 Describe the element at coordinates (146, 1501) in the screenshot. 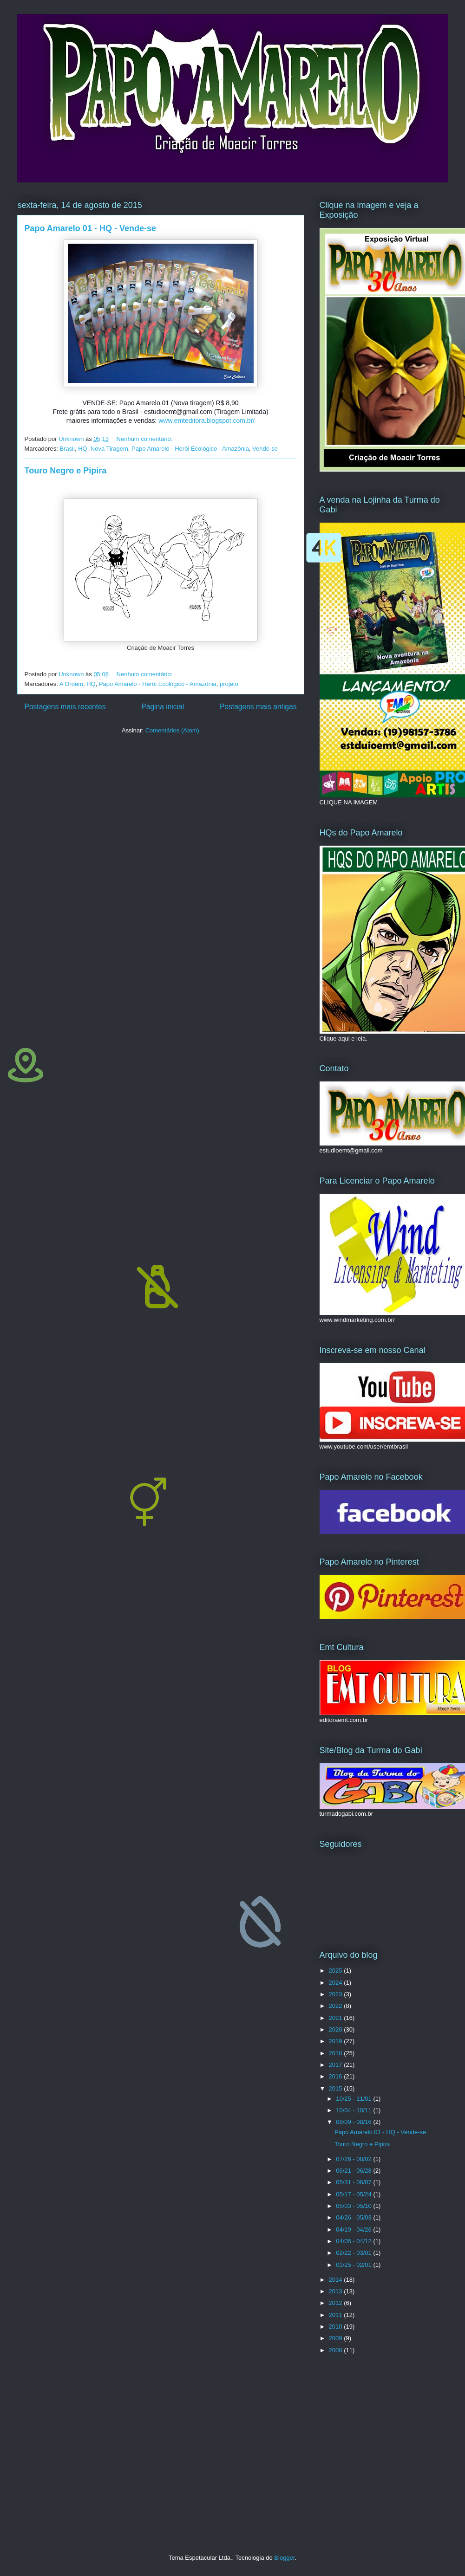

I see `indicates intersex gender identity option` at that location.